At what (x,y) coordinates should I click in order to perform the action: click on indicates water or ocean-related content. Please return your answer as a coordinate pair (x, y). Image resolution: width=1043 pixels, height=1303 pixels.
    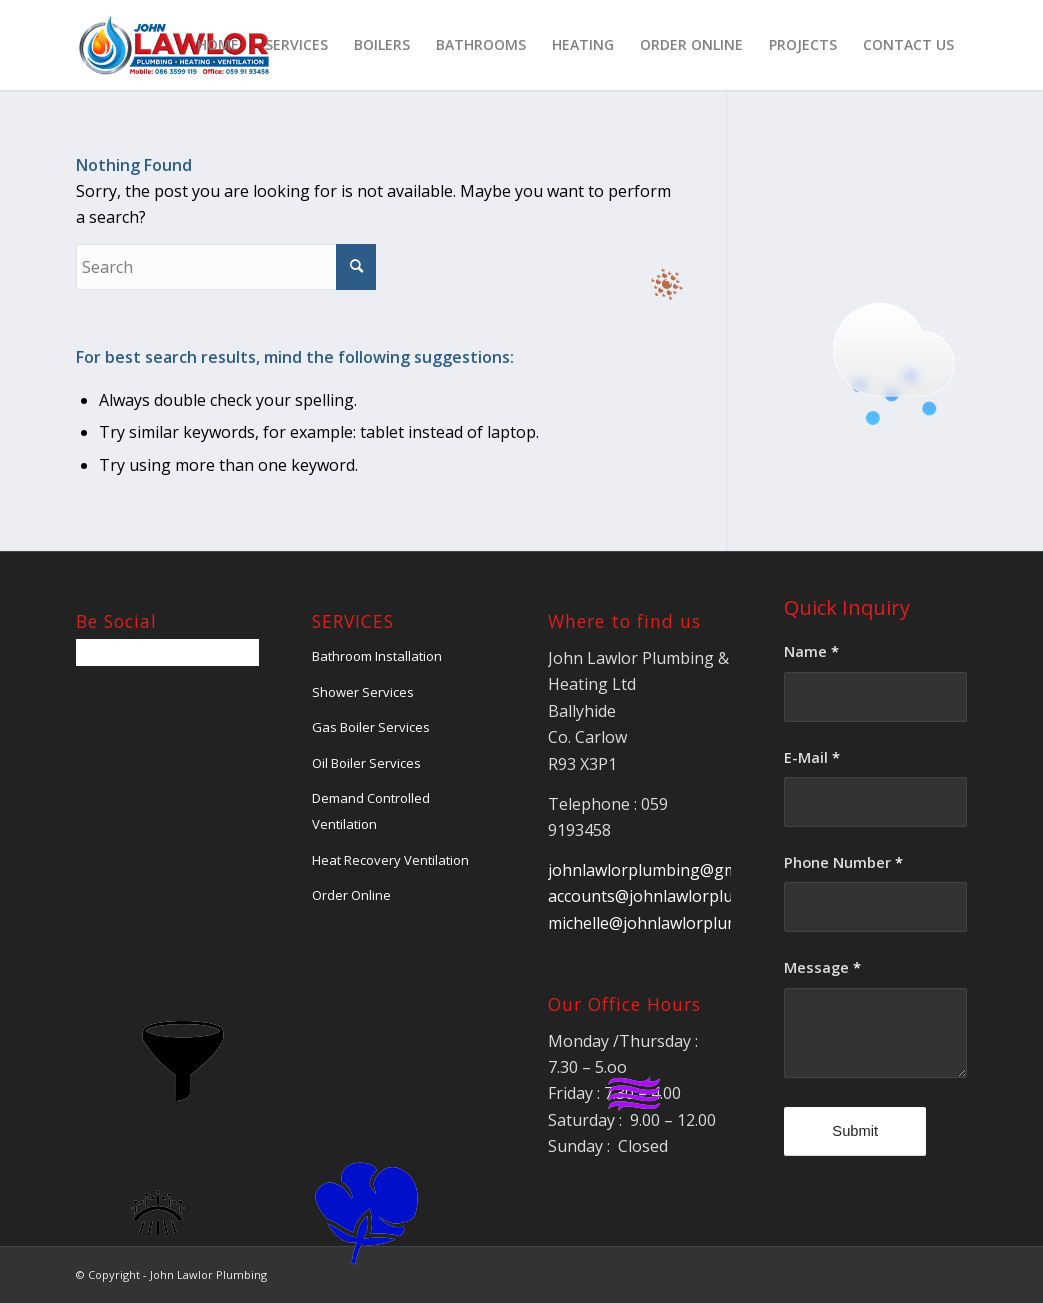
    Looking at the image, I should click on (634, 1093).